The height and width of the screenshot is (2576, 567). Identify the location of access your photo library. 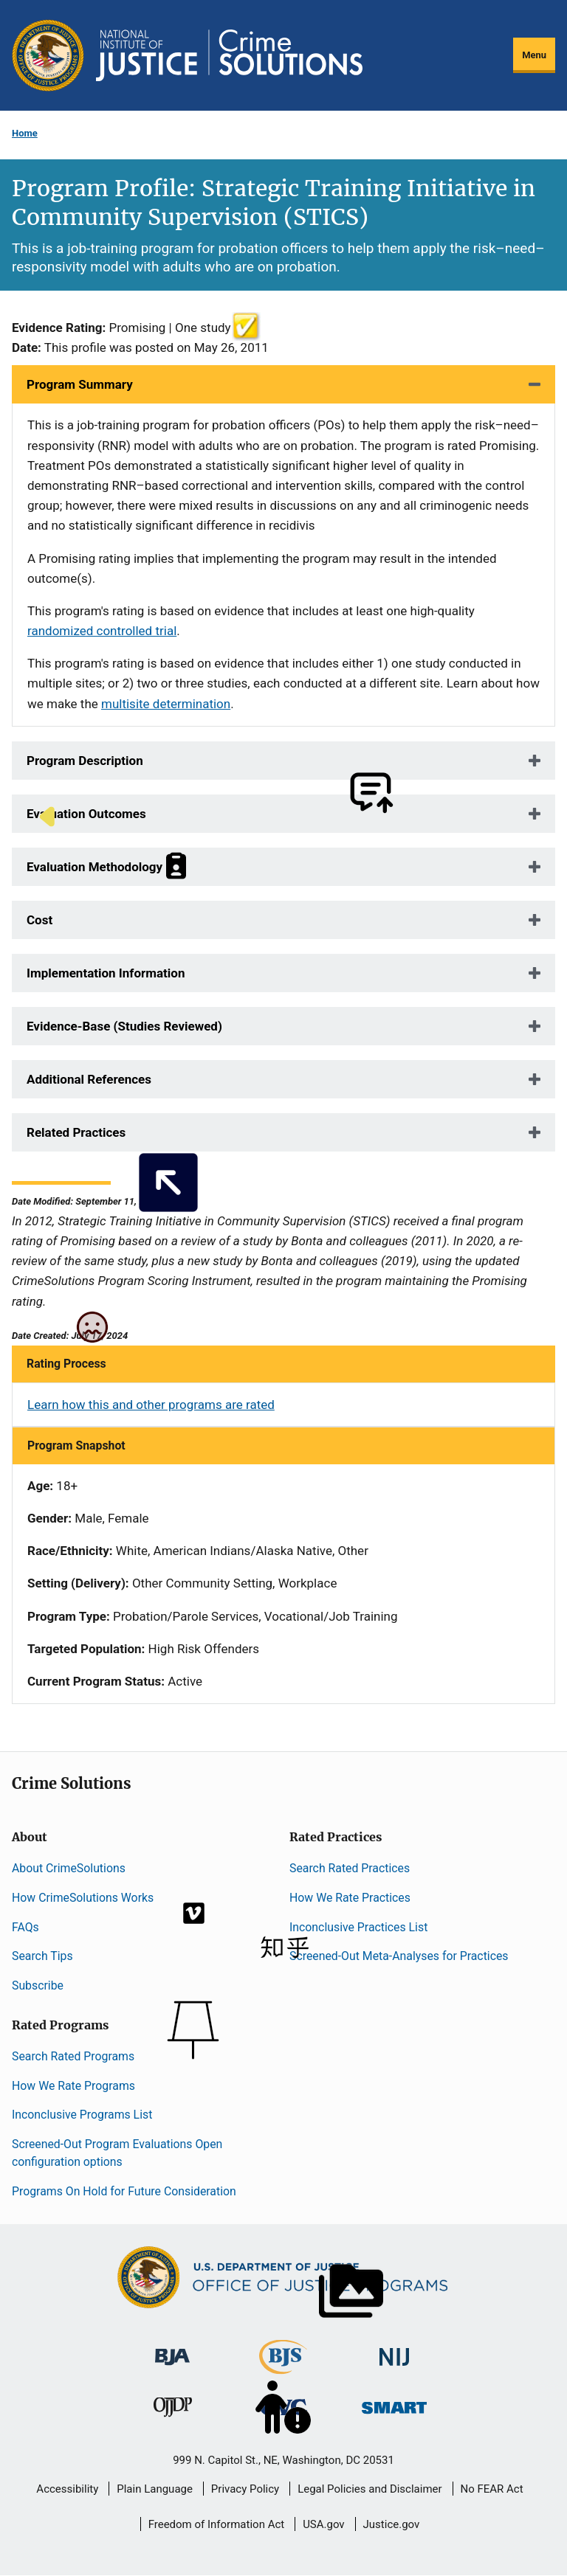
(351, 2291).